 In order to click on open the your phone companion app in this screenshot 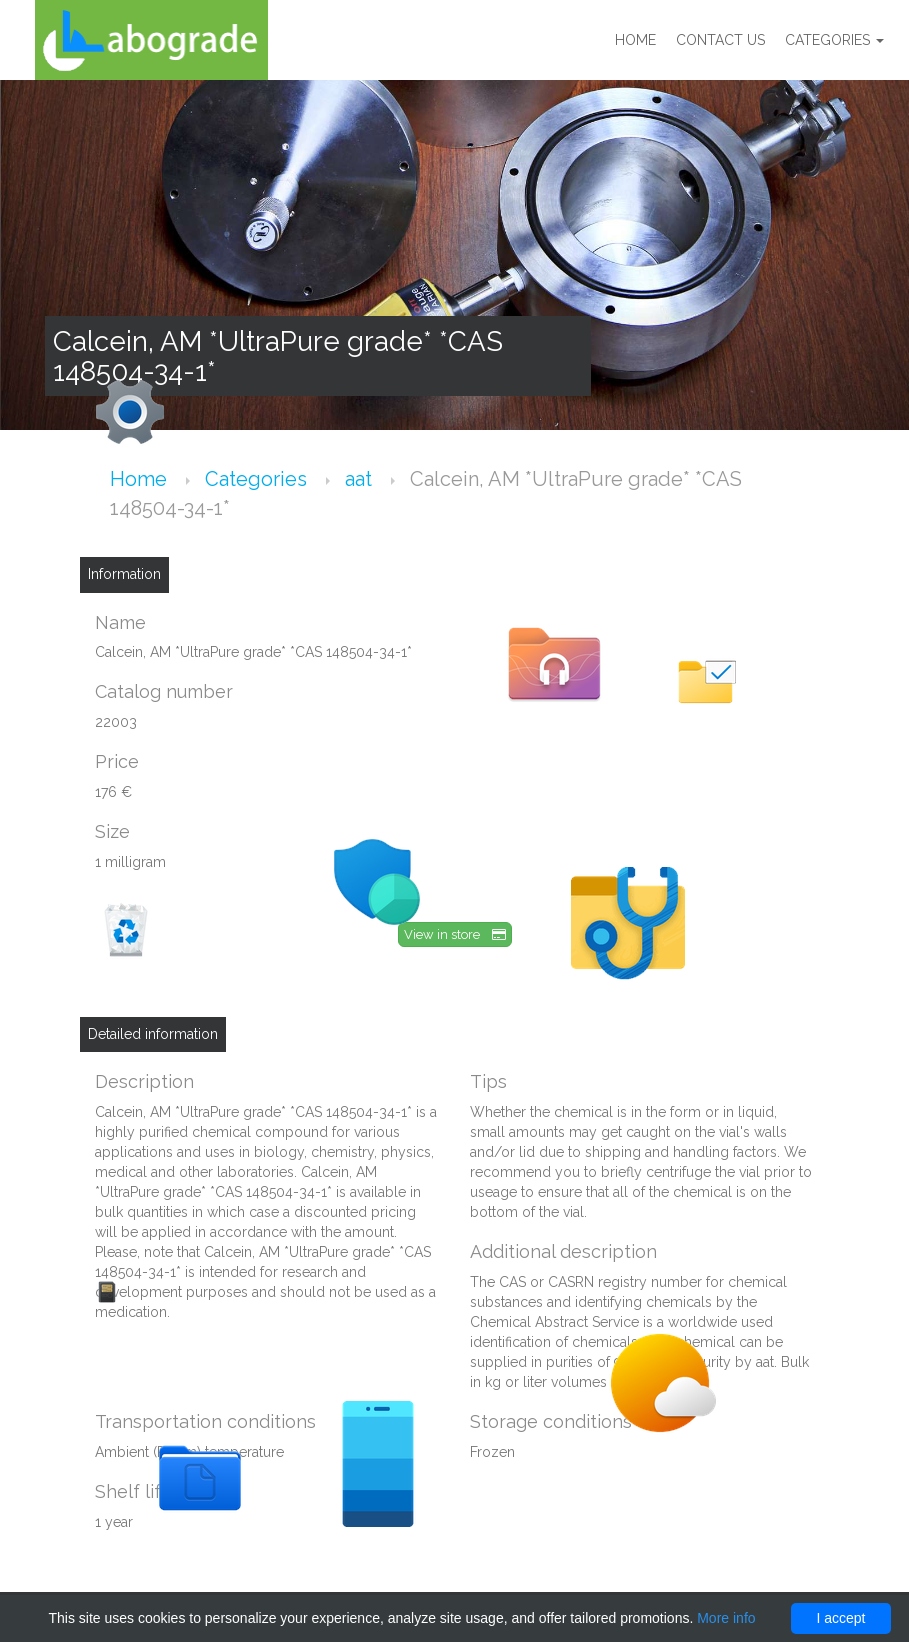, I will do `click(378, 1464)`.